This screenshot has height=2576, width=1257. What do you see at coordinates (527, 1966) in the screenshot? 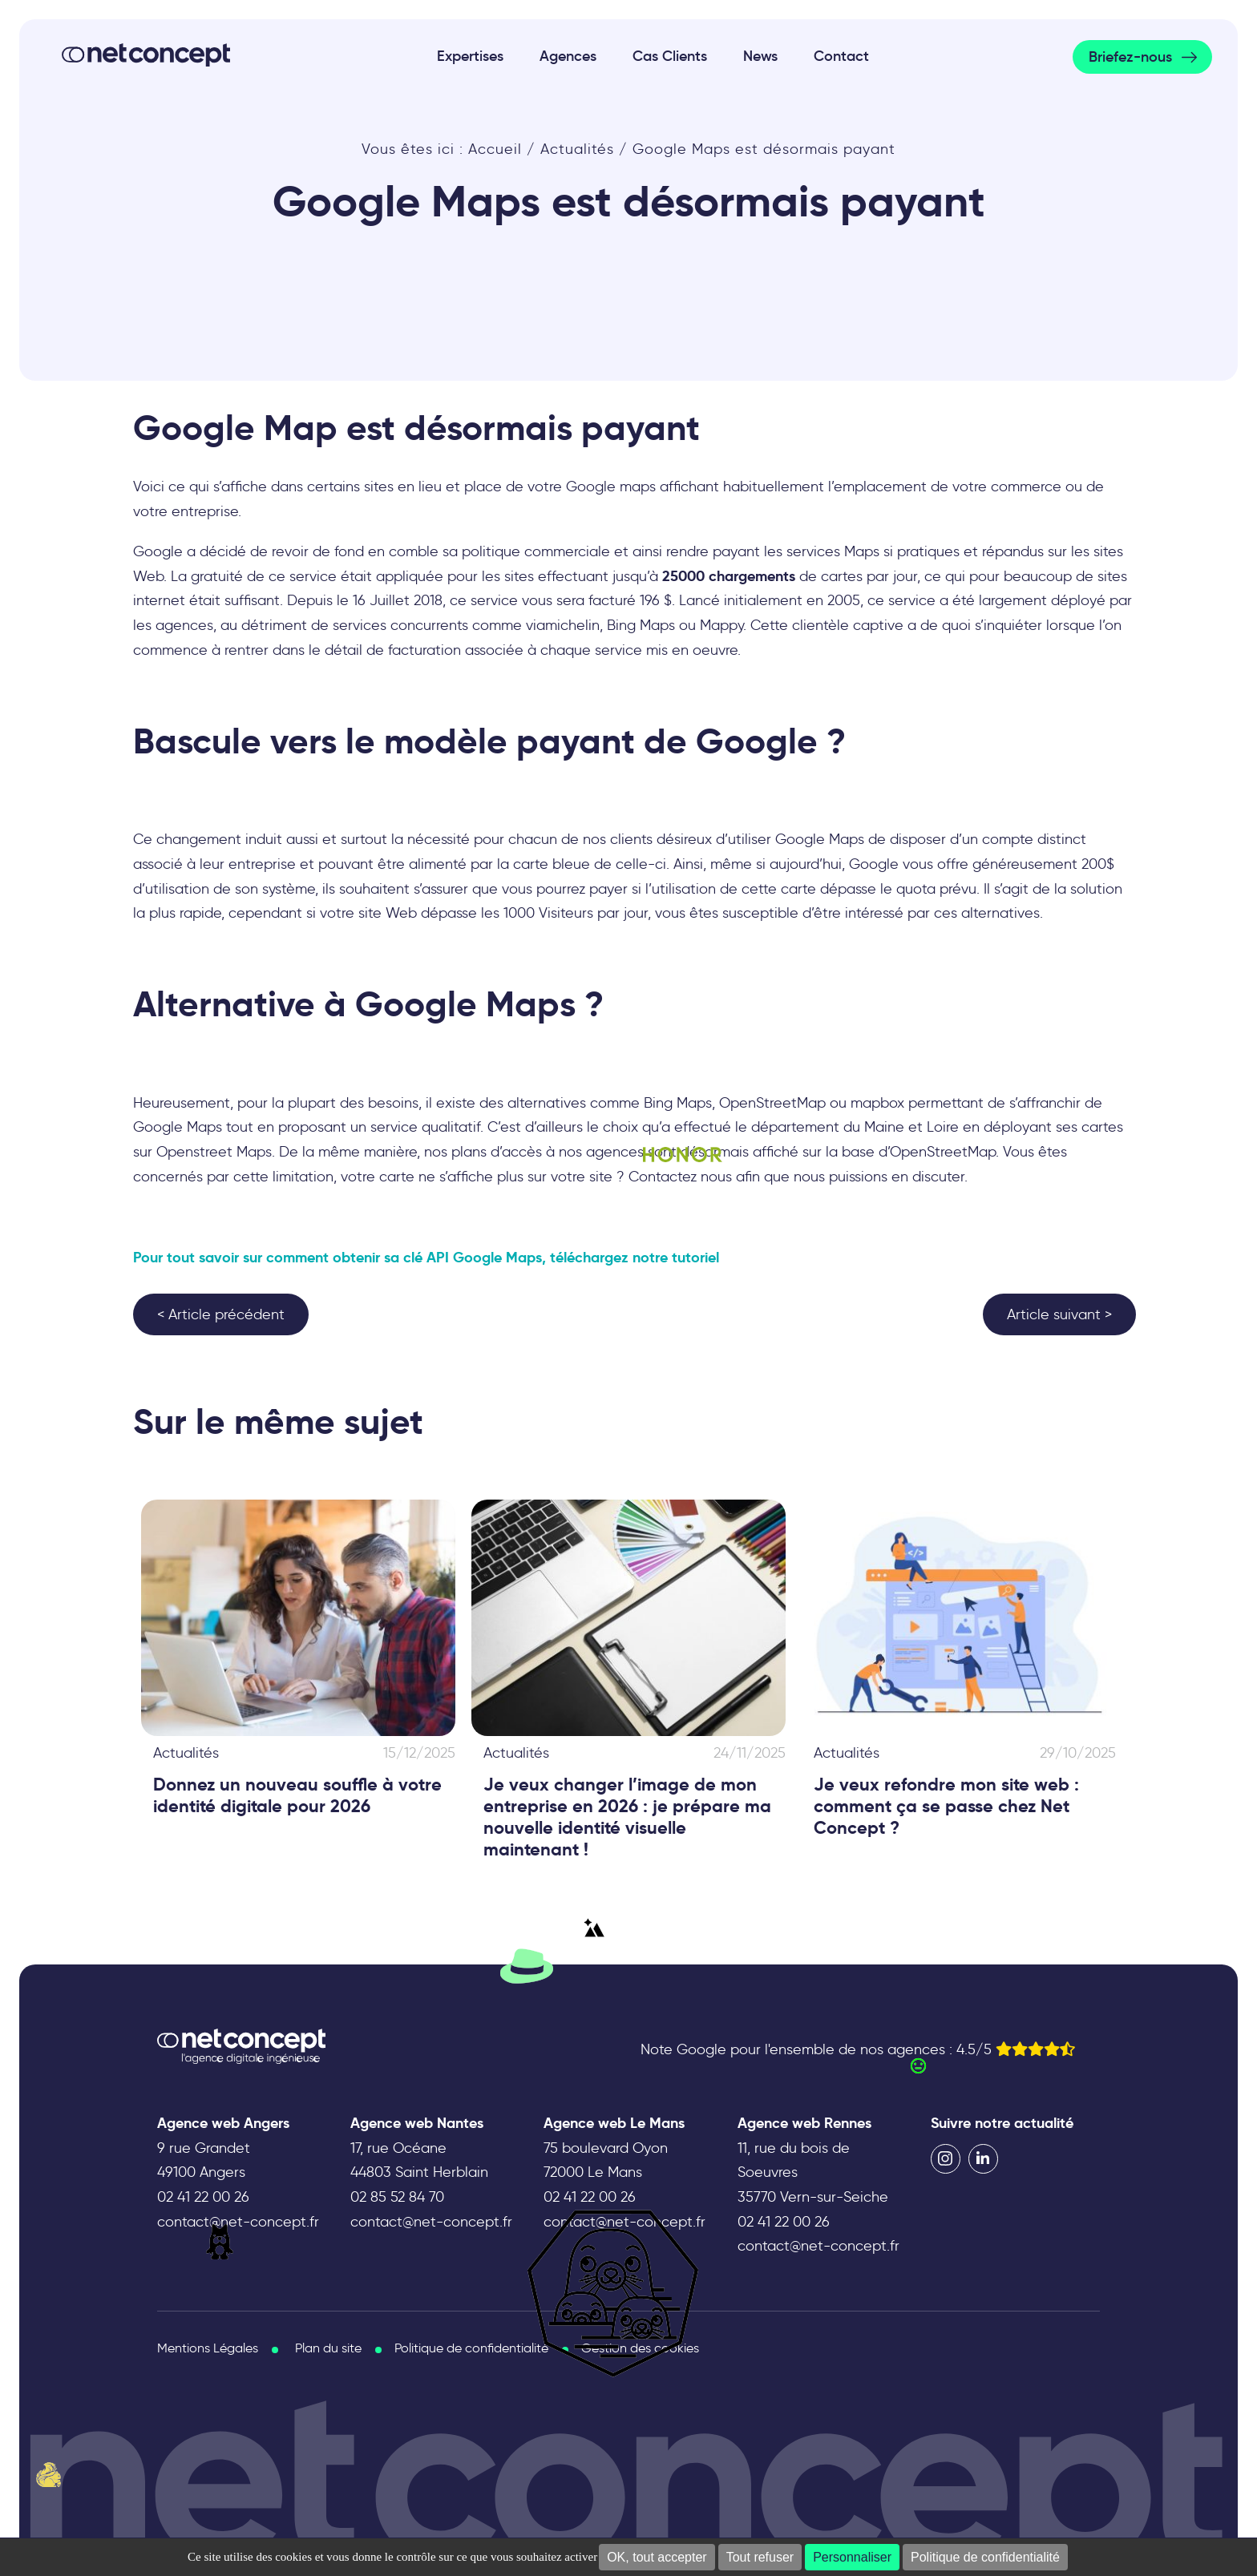
I see `sinatra ruby framework logo` at bounding box center [527, 1966].